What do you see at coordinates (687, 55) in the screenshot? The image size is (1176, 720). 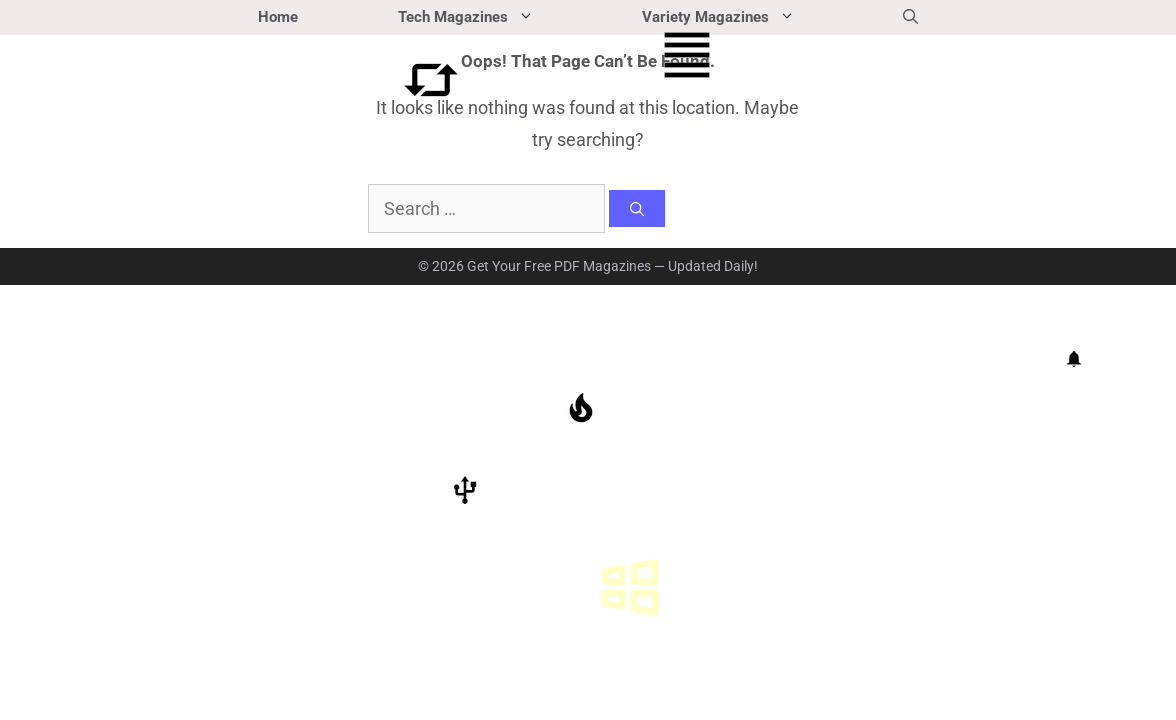 I see `justify text alignment` at bounding box center [687, 55].